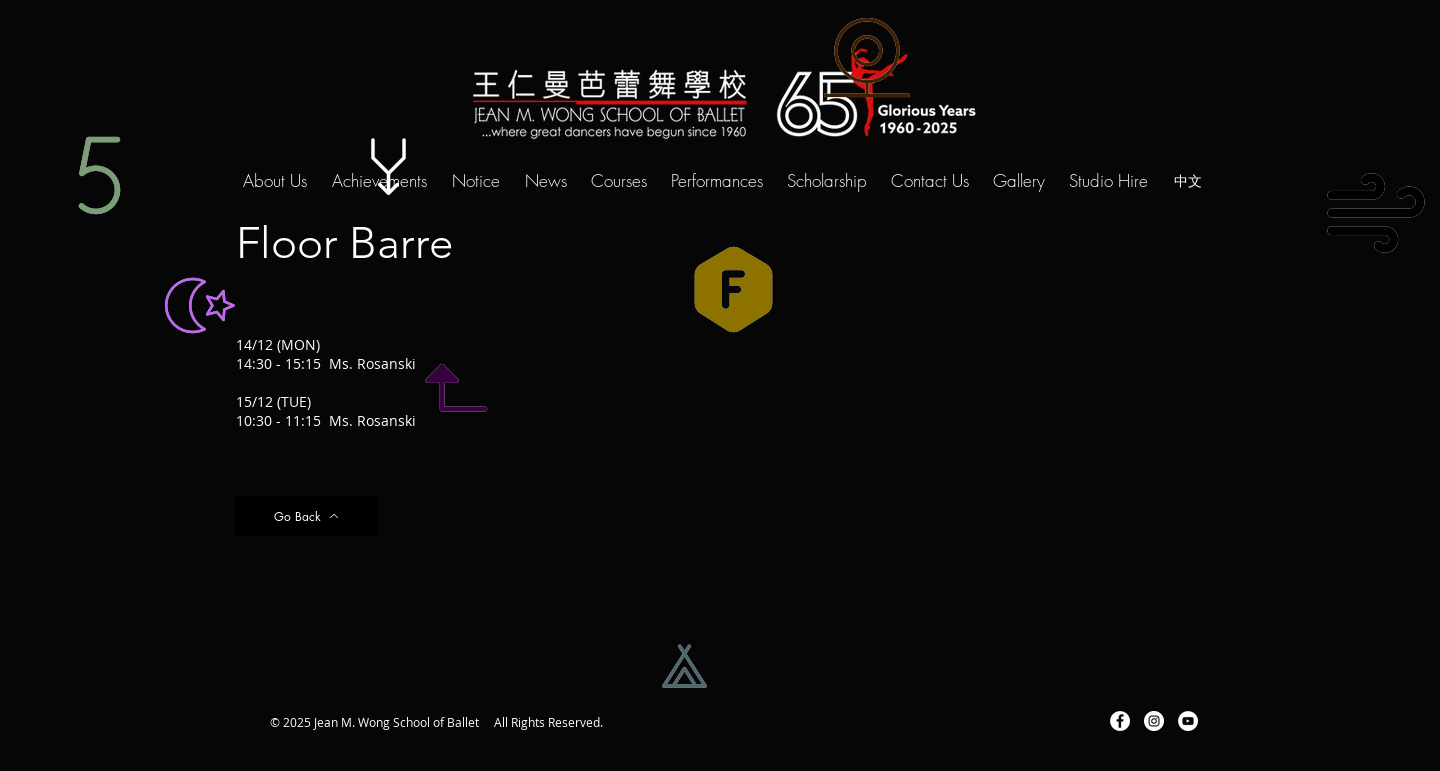 This screenshot has height=771, width=1440. I want to click on enable webcam or video camera, so click(867, 61).